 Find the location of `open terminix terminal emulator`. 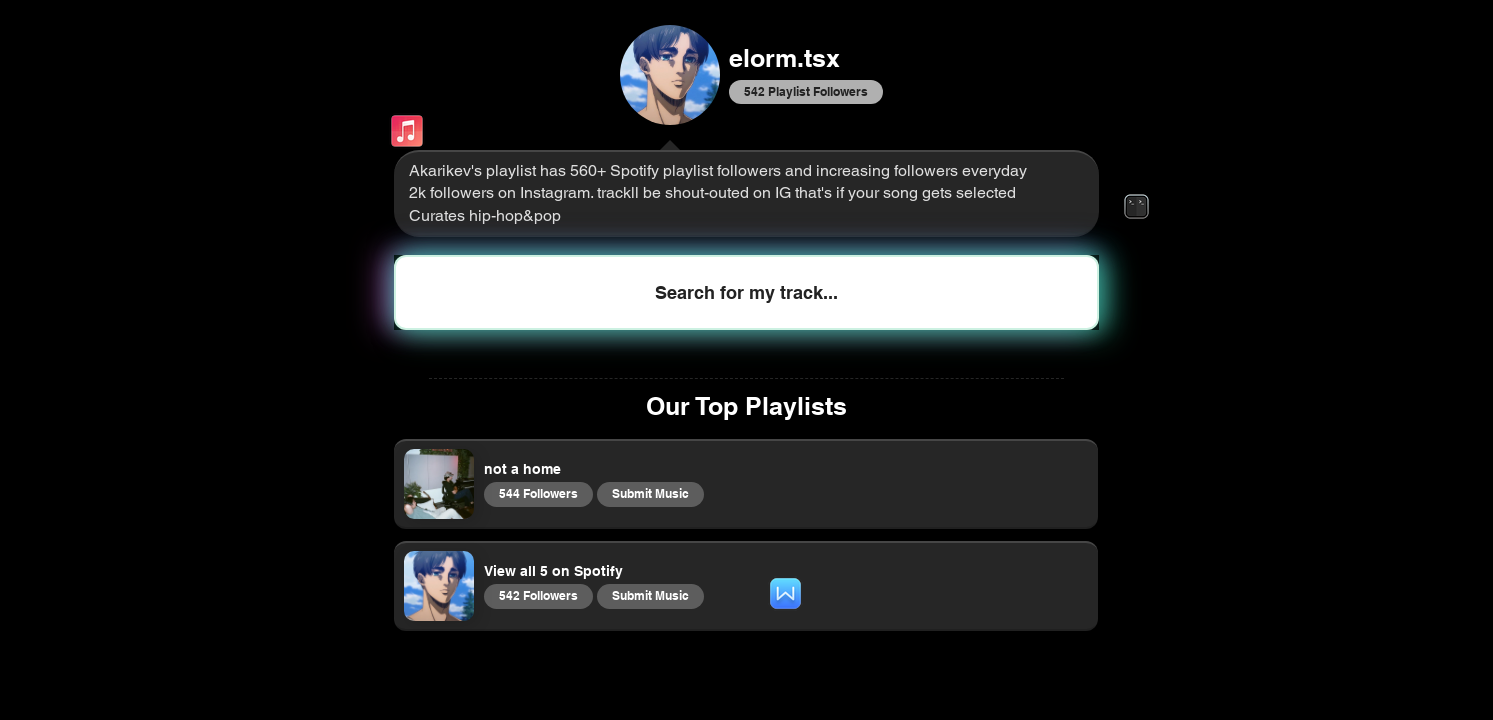

open terminix terminal emulator is located at coordinates (1136, 206).